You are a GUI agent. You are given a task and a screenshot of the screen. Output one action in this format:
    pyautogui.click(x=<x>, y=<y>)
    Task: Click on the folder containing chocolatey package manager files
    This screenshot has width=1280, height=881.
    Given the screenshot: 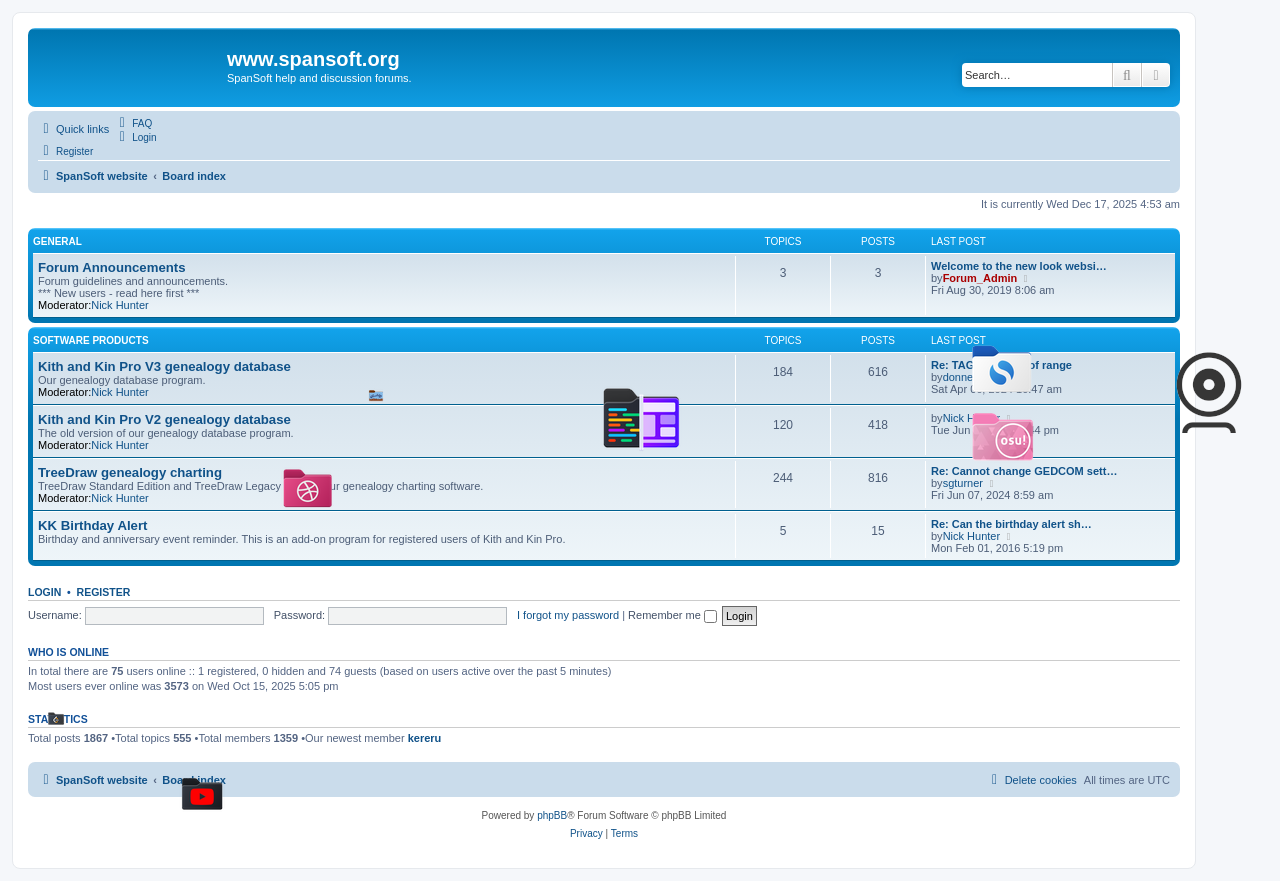 What is the action you would take?
    pyautogui.click(x=376, y=396)
    